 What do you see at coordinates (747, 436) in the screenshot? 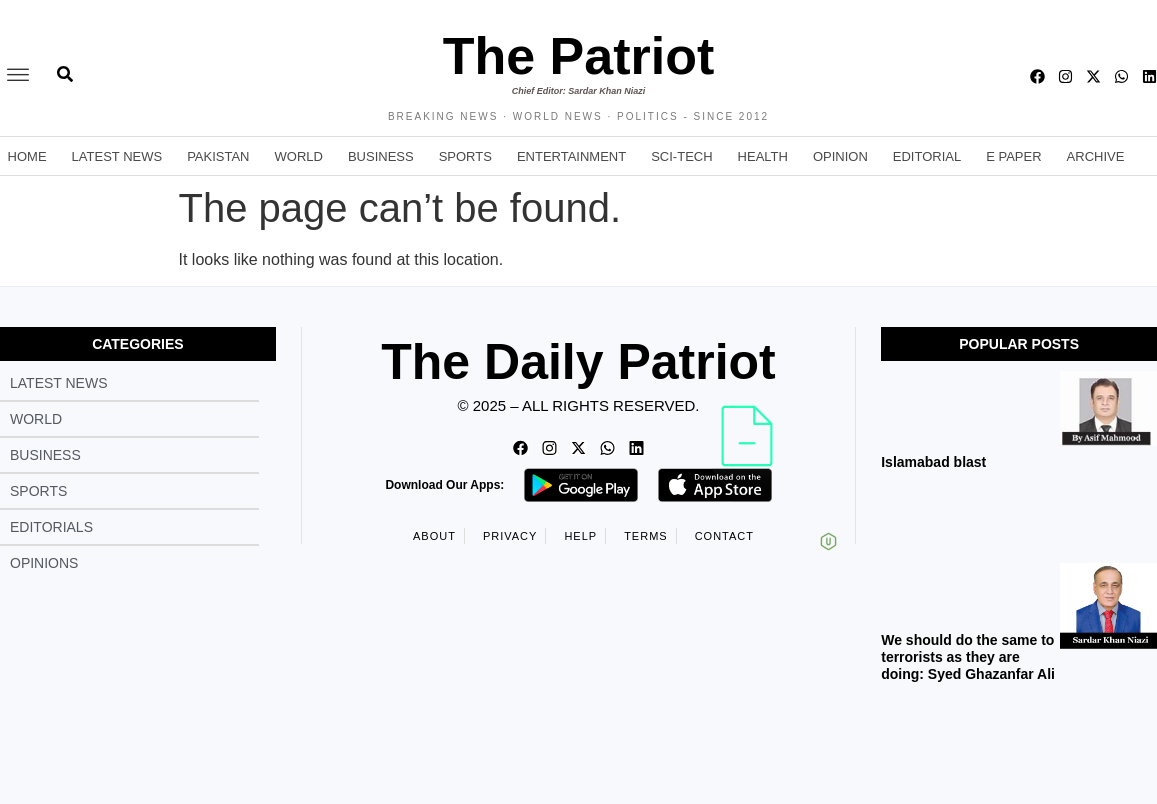
I see `remove a file from the list` at bounding box center [747, 436].